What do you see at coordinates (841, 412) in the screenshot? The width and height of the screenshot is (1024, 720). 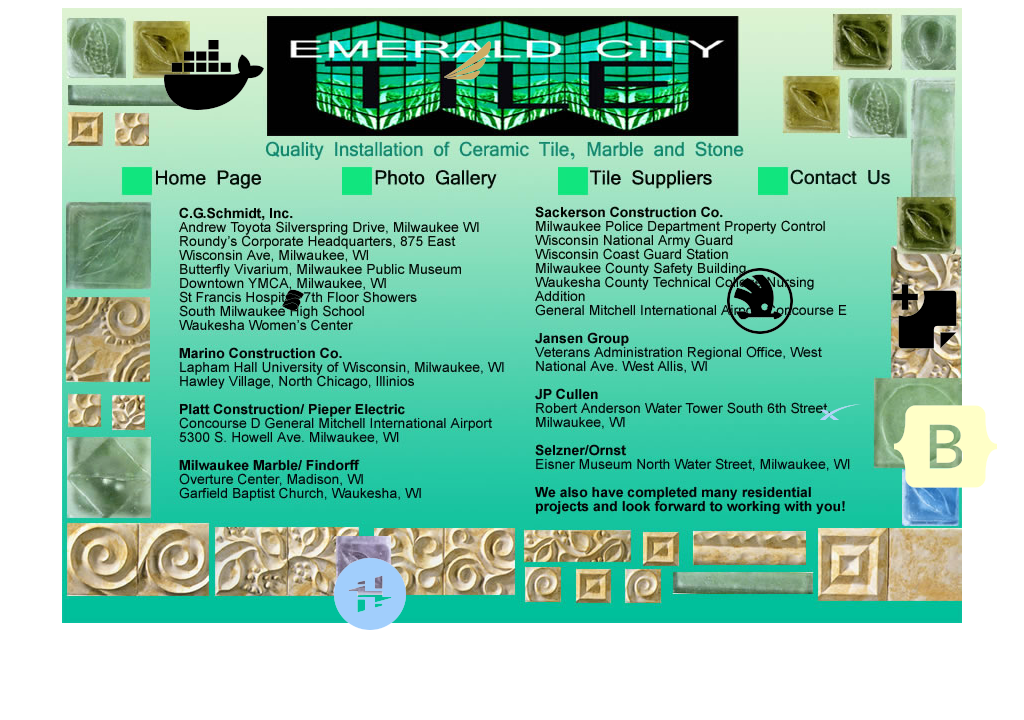 I see `spacex company logo` at bounding box center [841, 412].